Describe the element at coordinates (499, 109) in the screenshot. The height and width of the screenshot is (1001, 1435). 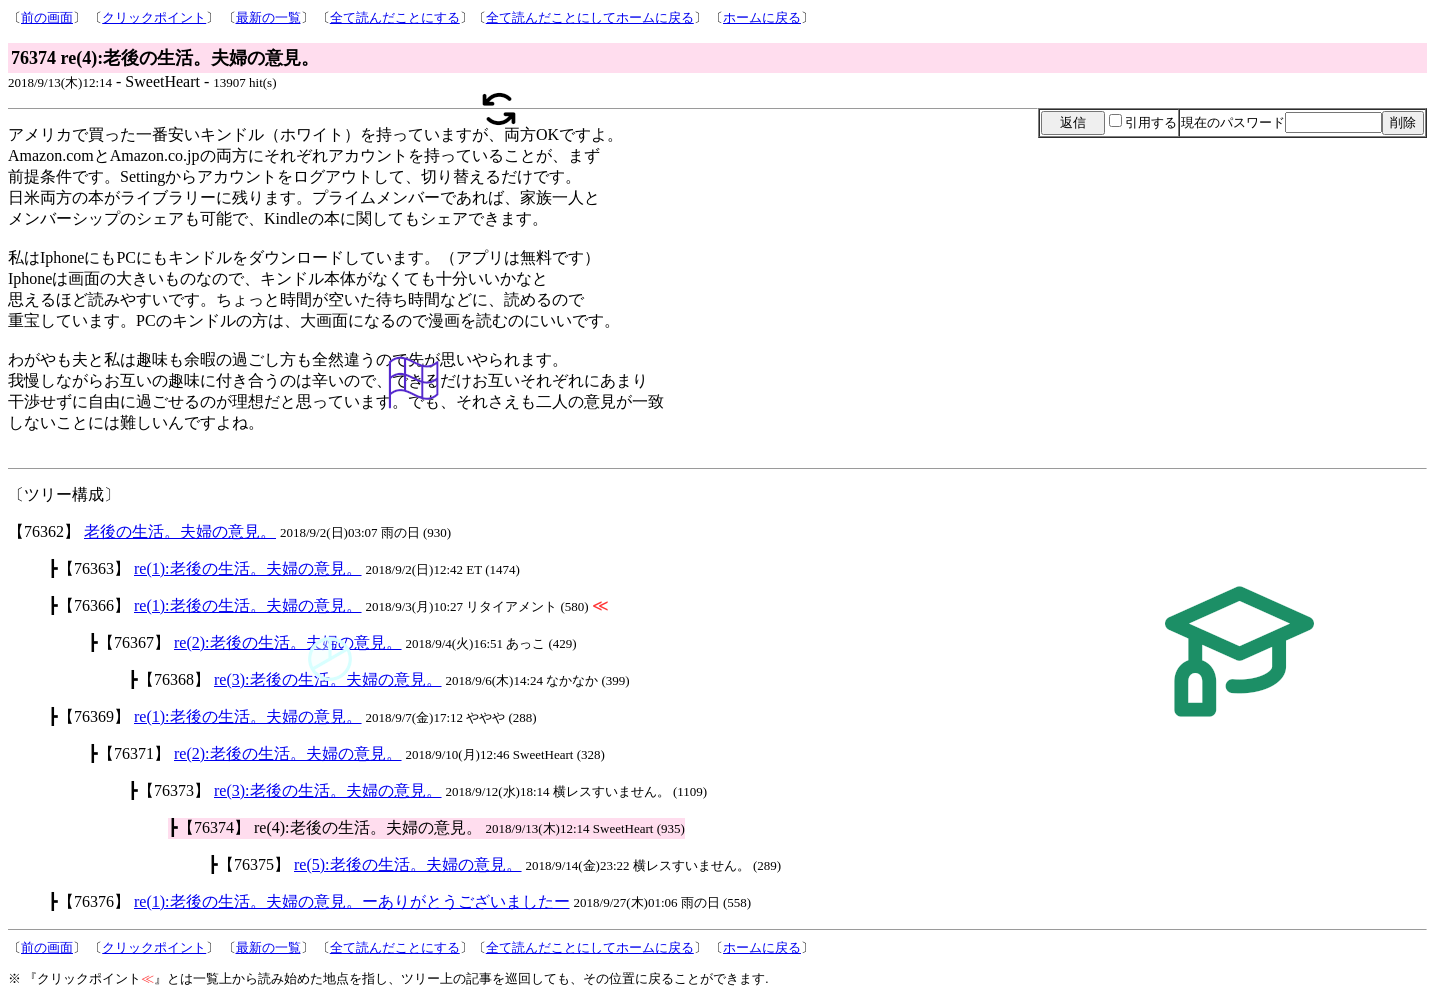
I see `refresh or reload content` at that location.